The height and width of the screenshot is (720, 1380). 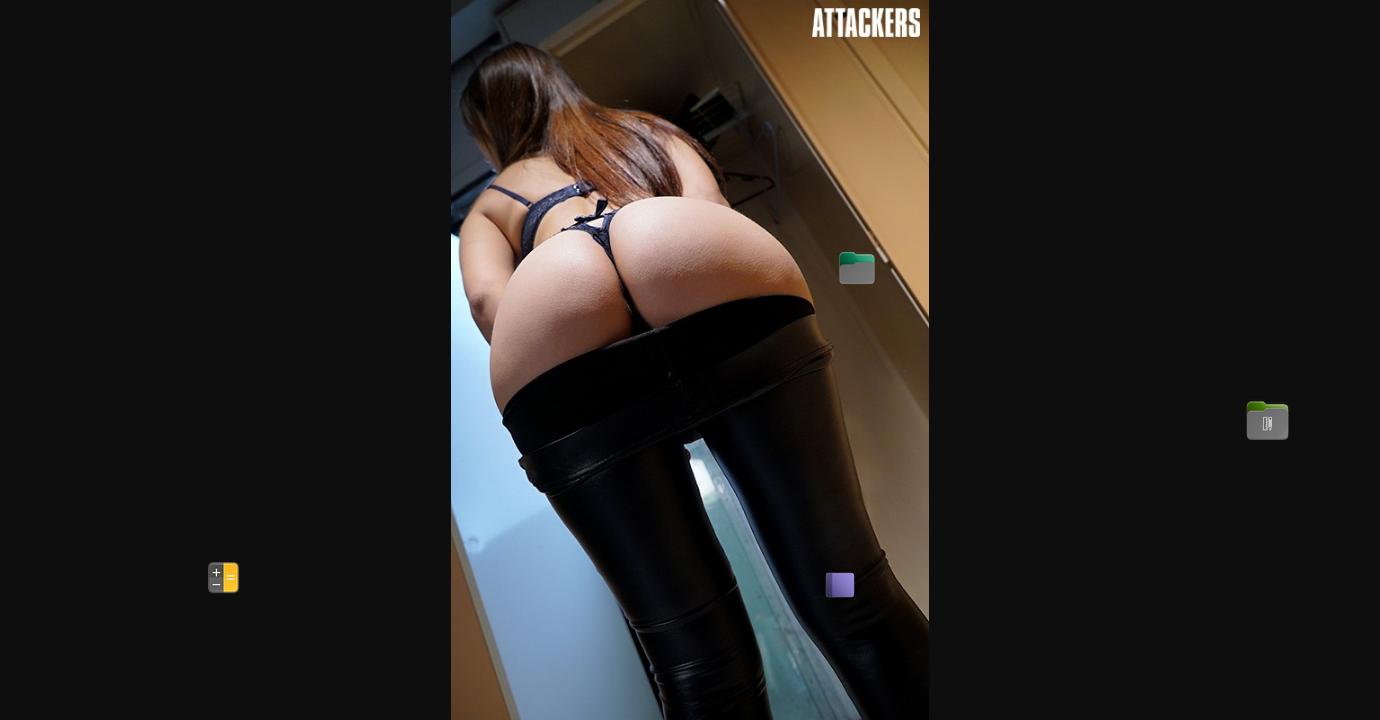 What do you see at coordinates (840, 584) in the screenshot?
I see `access desktop folder` at bounding box center [840, 584].